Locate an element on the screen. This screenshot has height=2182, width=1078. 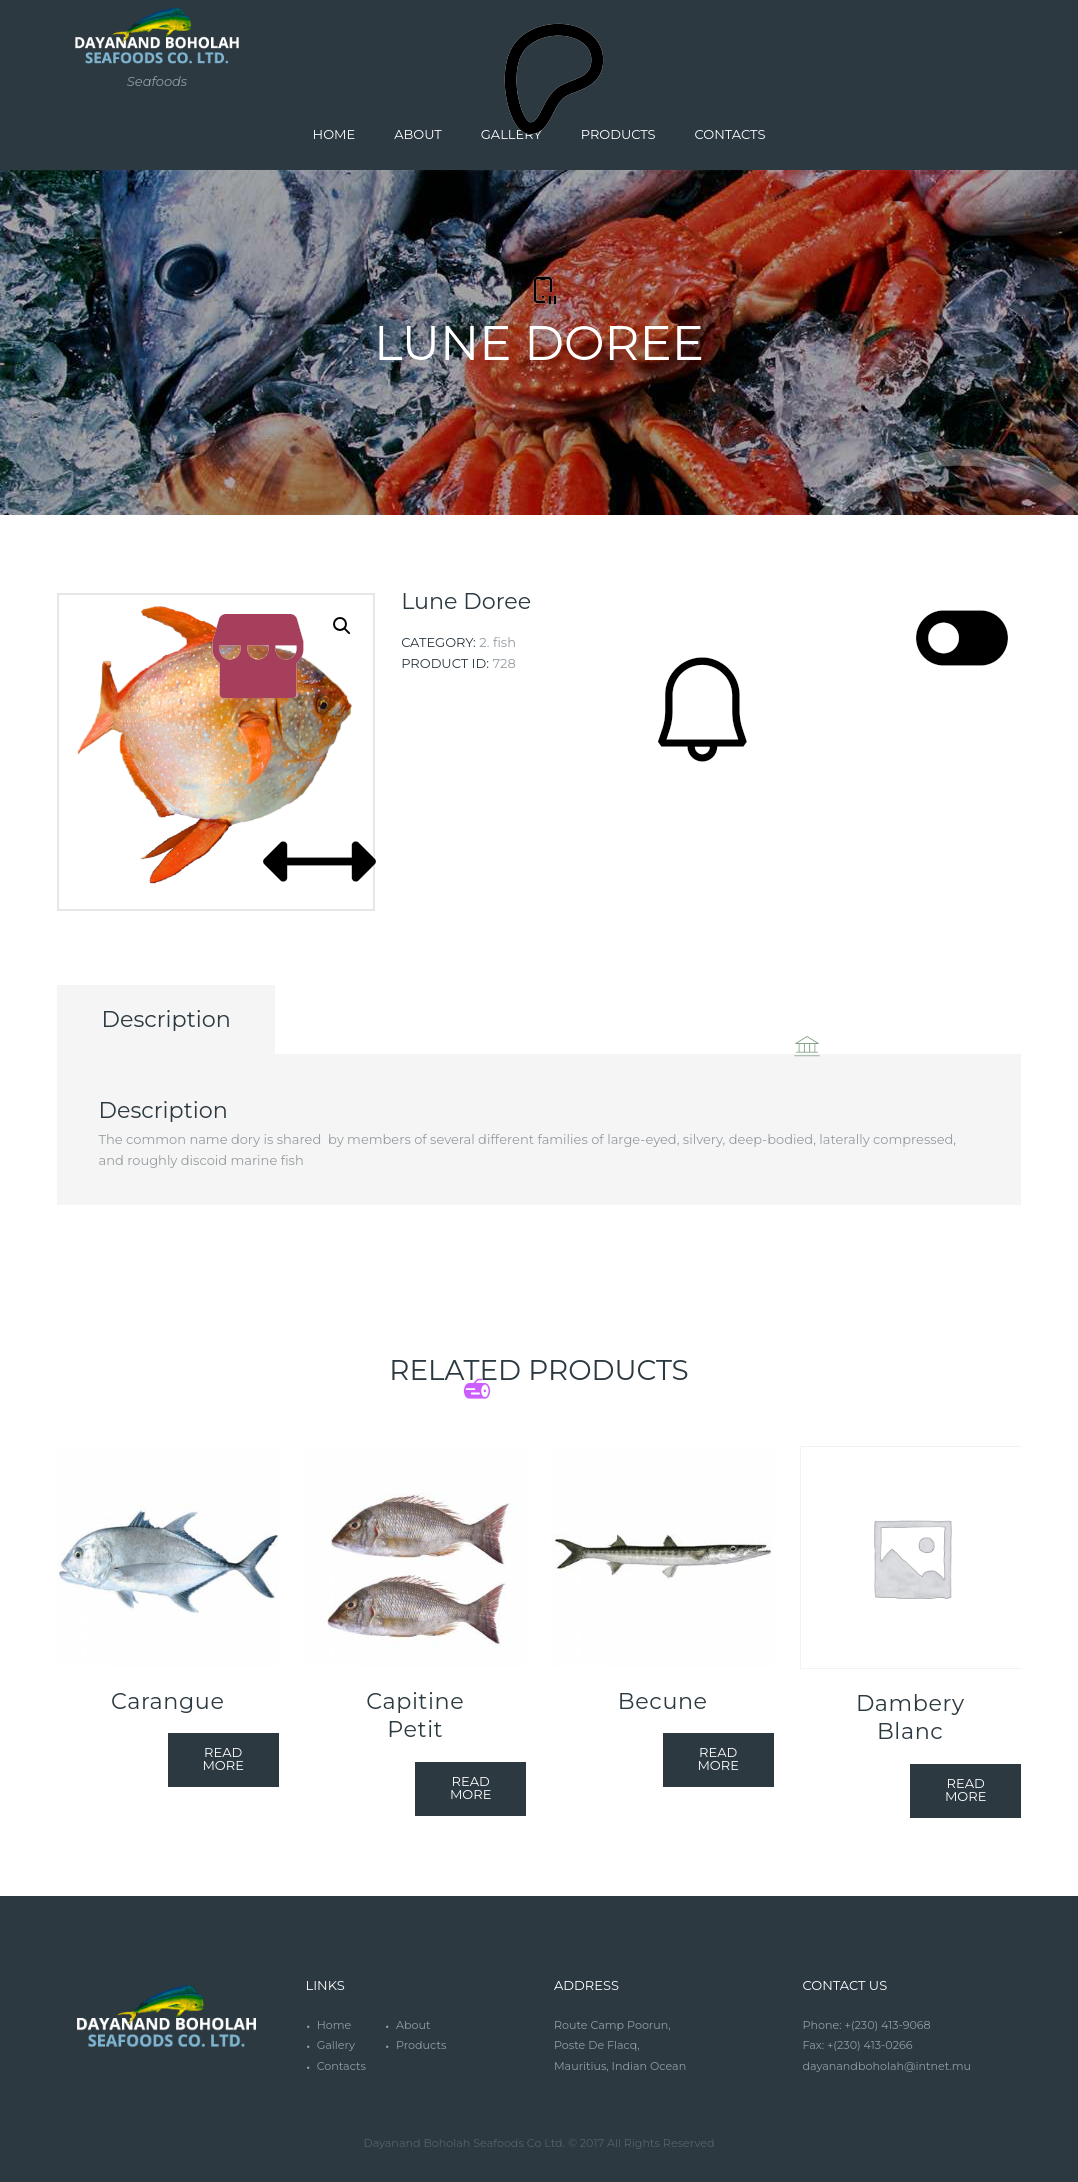
pause mobile device activity is located at coordinates (543, 290).